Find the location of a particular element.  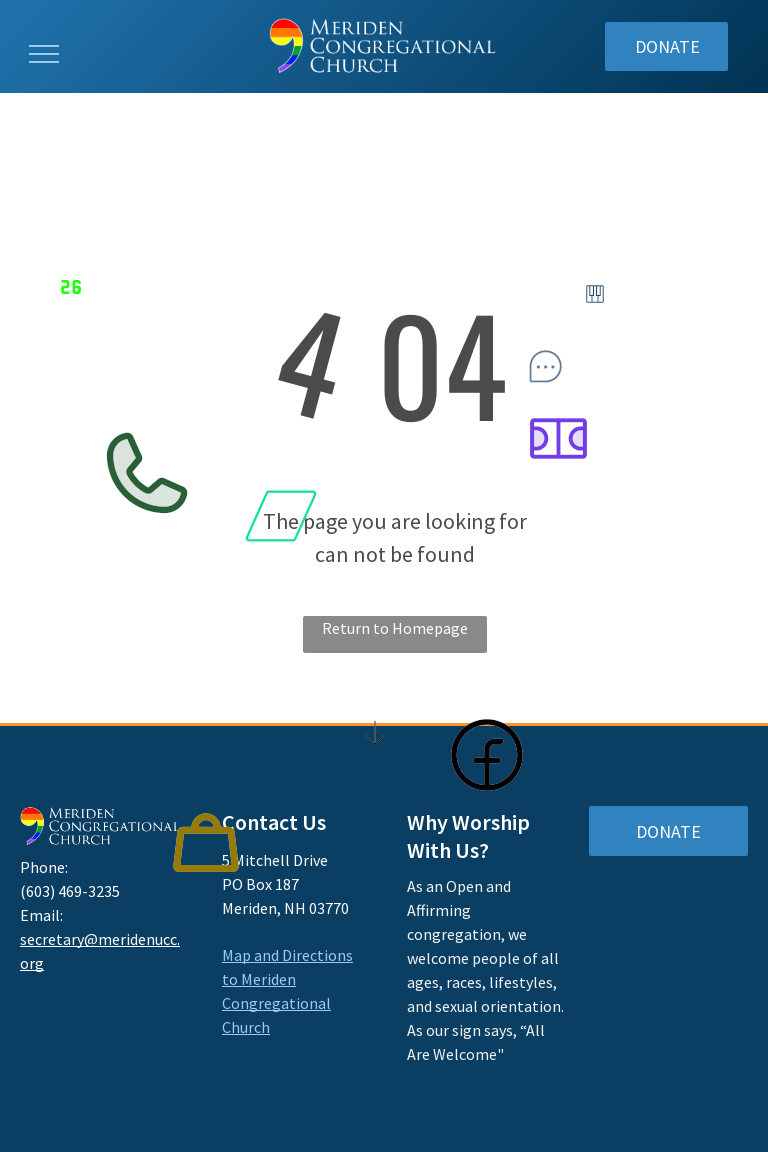

open music or piano app is located at coordinates (595, 294).